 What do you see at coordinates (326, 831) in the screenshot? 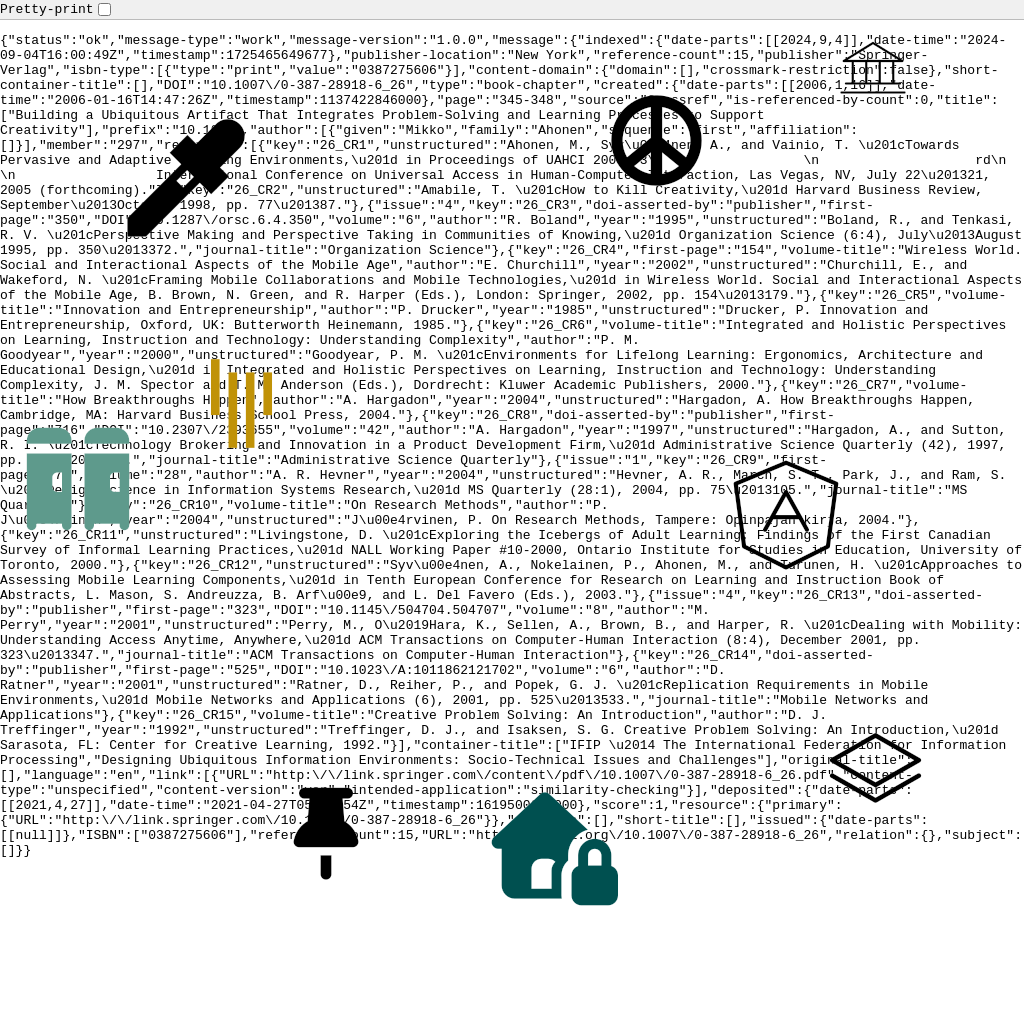
I see `pin an item to keep it visible` at bounding box center [326, 831].